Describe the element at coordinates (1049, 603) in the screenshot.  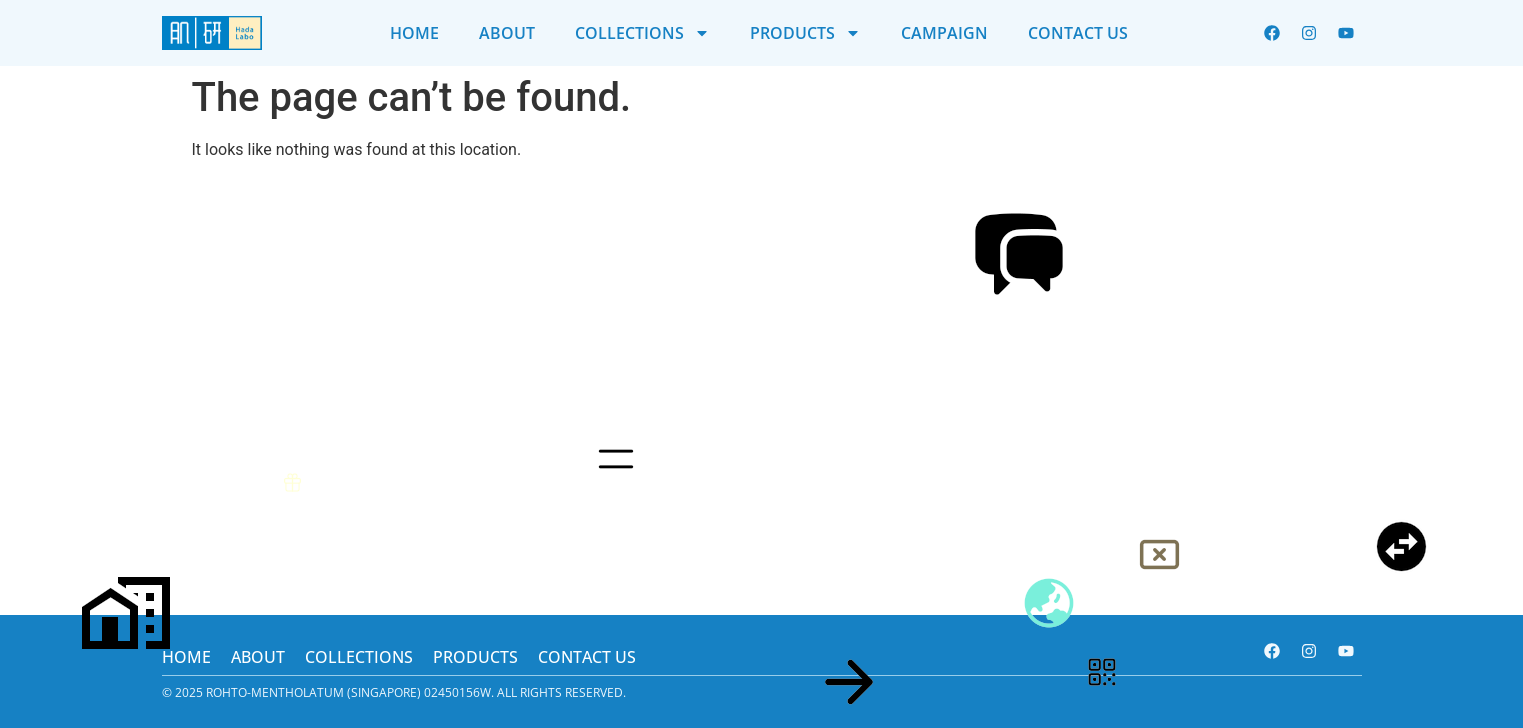
I see `view asia-australia region settings` at that location.